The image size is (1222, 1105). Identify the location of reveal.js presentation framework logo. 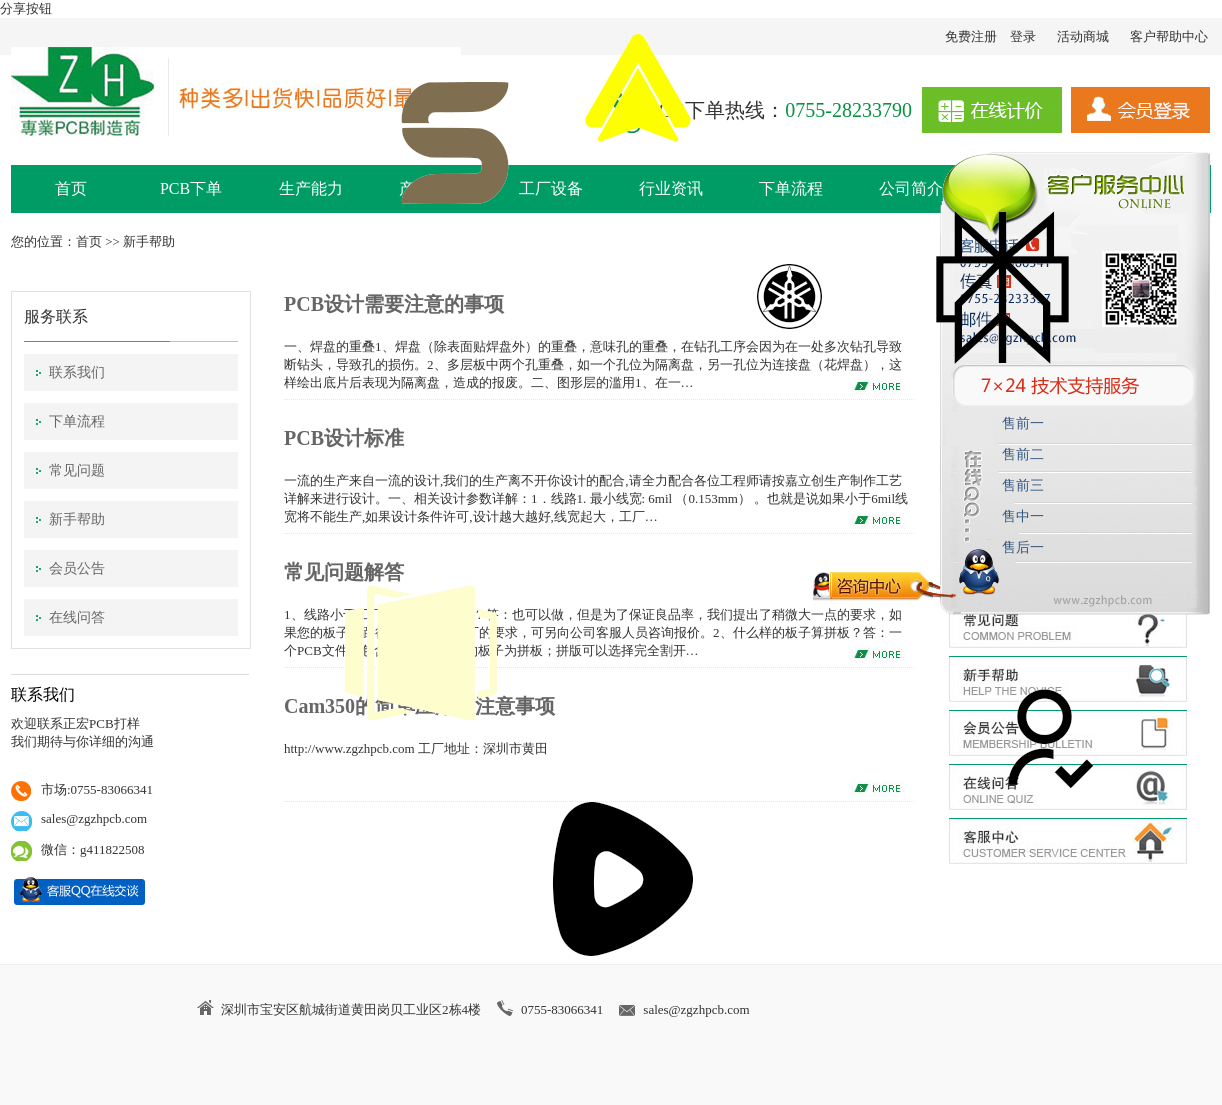
(421, 653).